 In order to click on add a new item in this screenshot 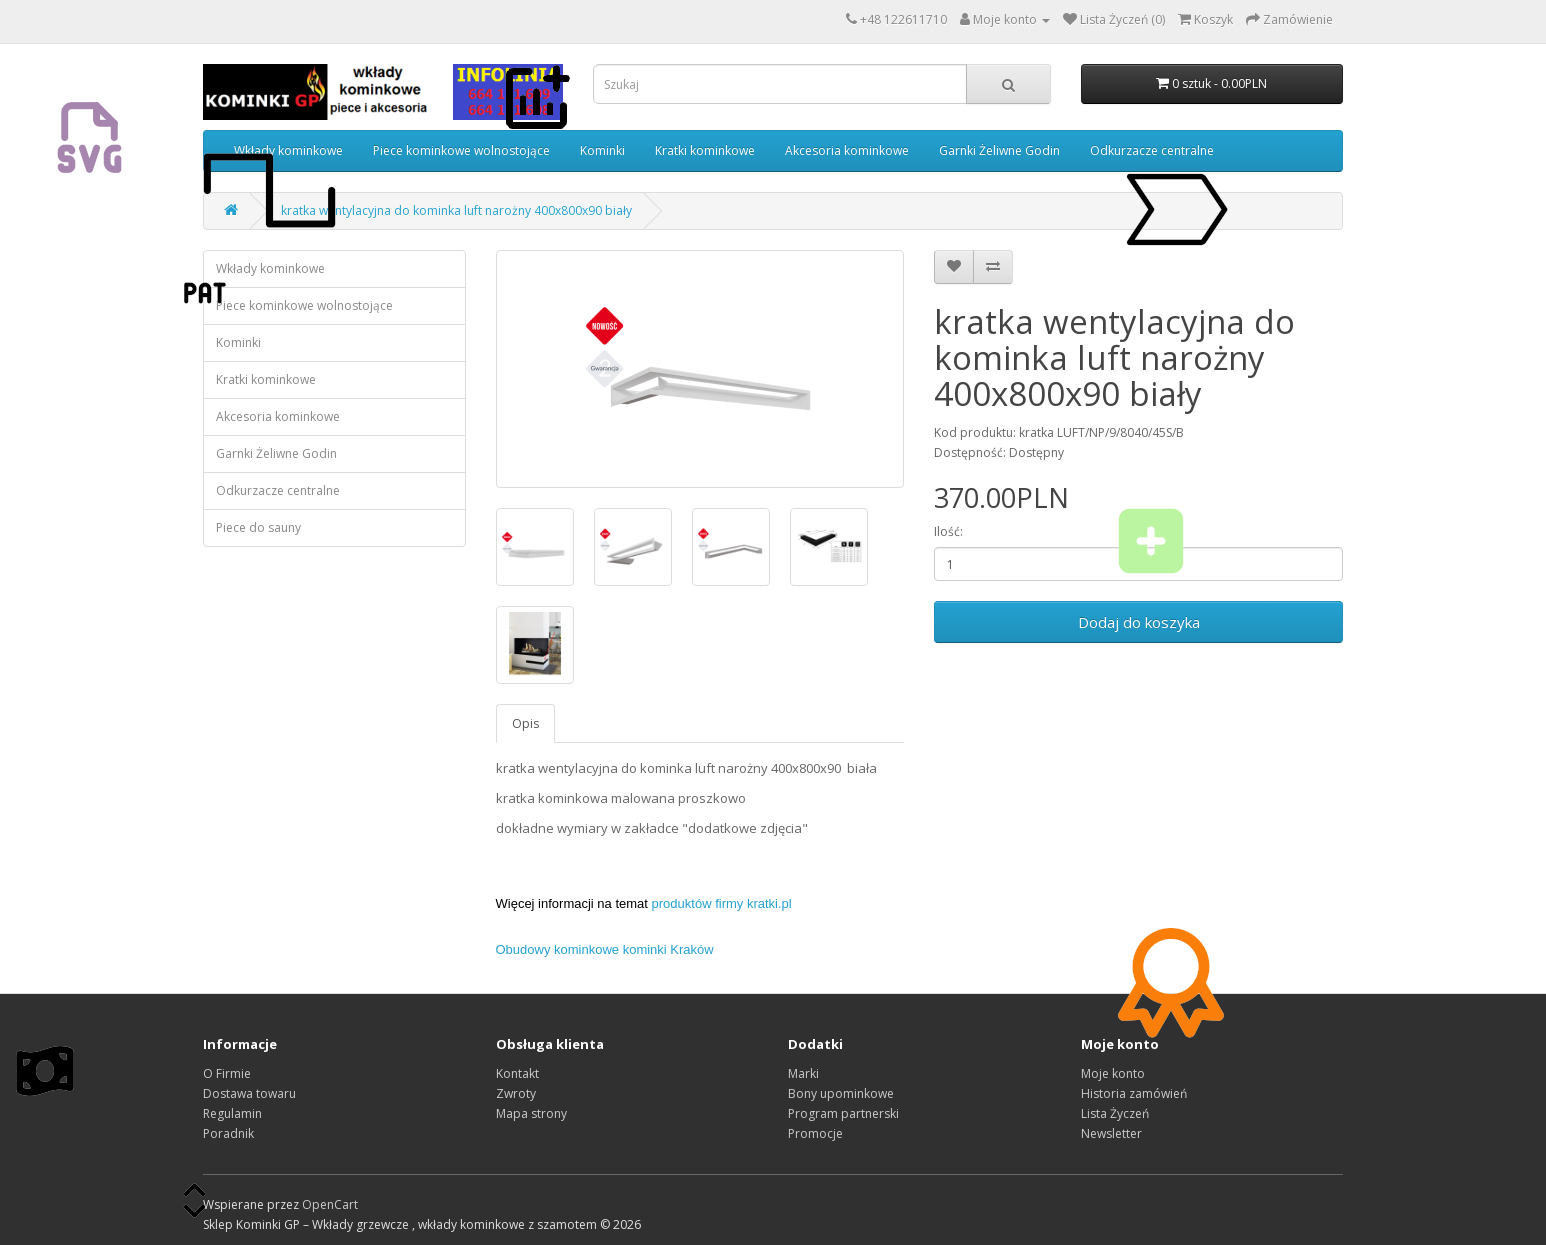, I will do `click(1151, 541)`.